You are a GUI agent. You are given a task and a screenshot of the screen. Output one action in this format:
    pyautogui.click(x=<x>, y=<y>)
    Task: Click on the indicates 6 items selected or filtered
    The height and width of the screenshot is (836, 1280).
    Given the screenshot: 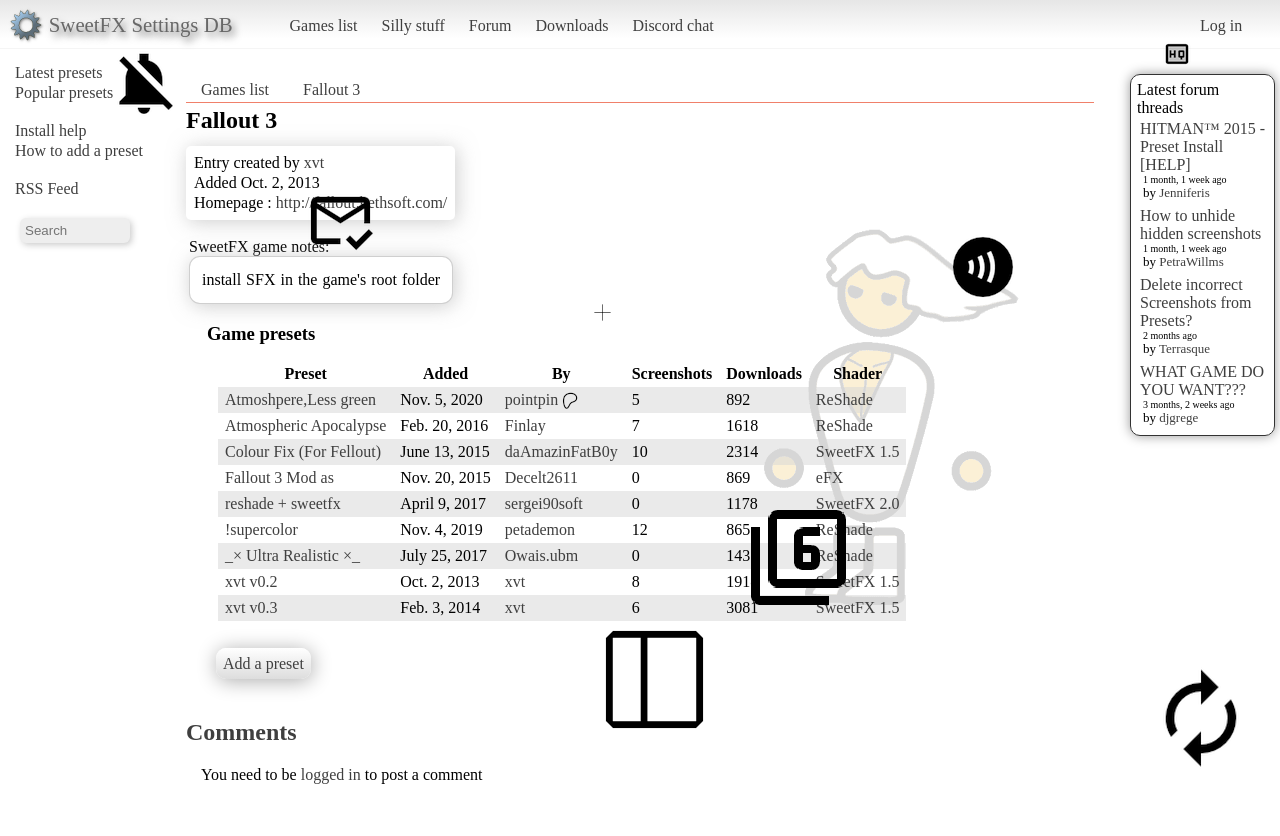 What is the action you would take?
    pyautogui.click(x=798, y=557)
    